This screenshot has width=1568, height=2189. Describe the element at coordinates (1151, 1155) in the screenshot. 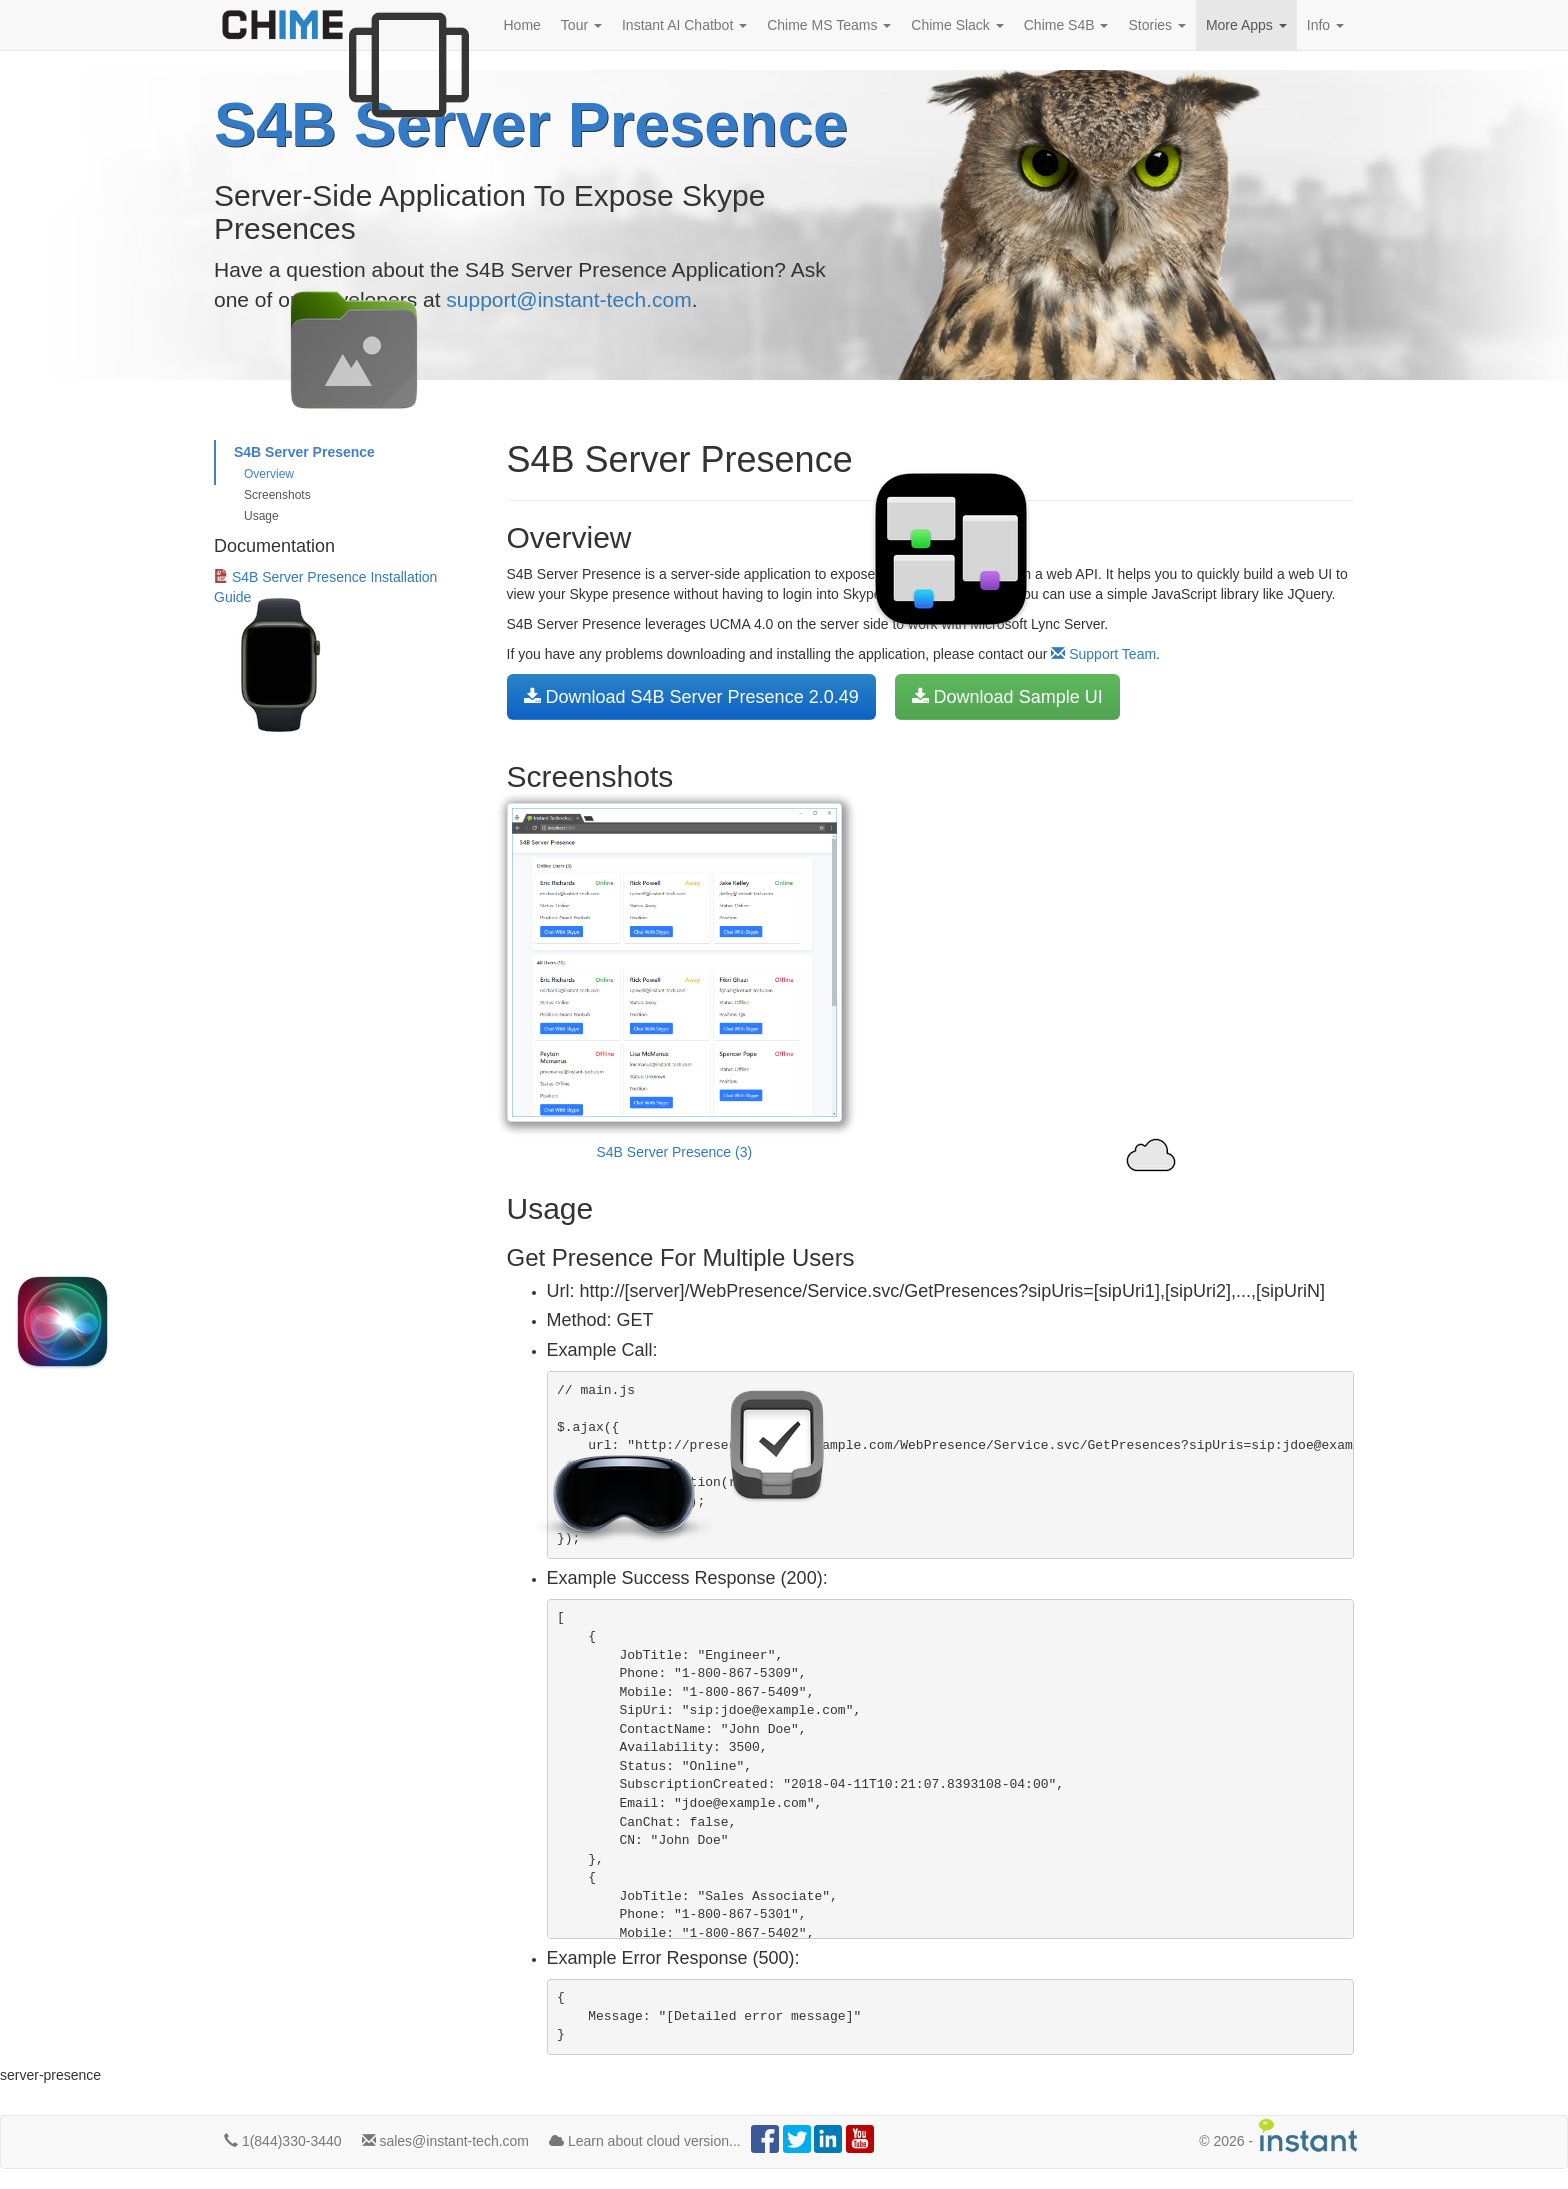

I see `access iCloud storage in sidebar` at that location.